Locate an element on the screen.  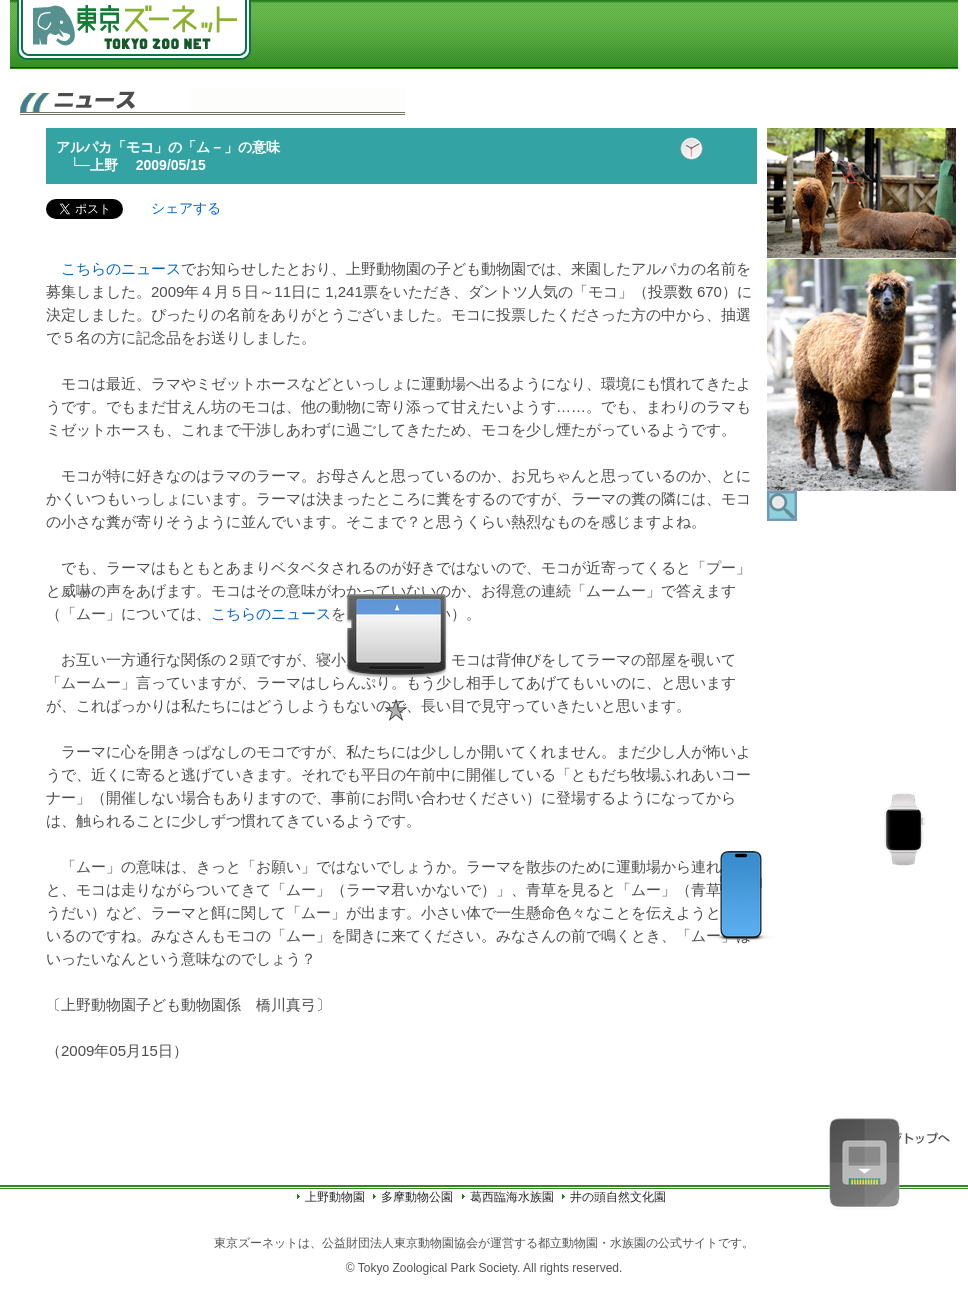
view VIP contacts in mail is located at coordinates (396, 710).